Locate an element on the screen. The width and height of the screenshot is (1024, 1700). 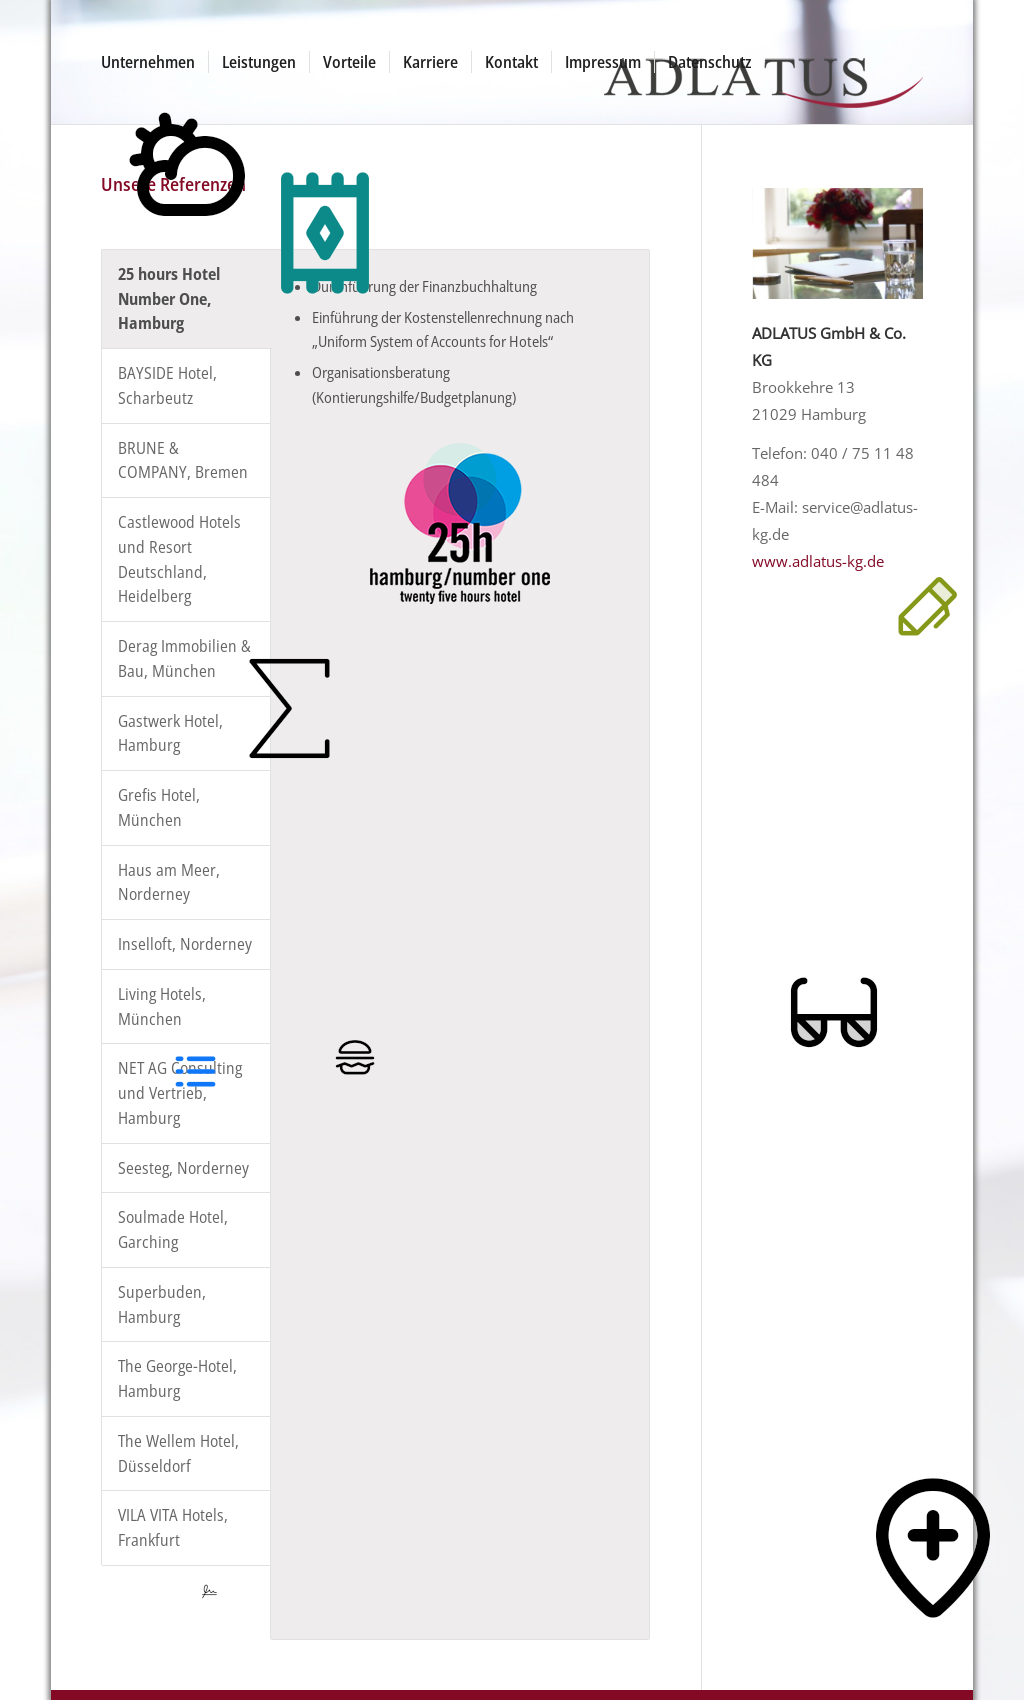
calculate sum or total is located at coordinates (289, 708).